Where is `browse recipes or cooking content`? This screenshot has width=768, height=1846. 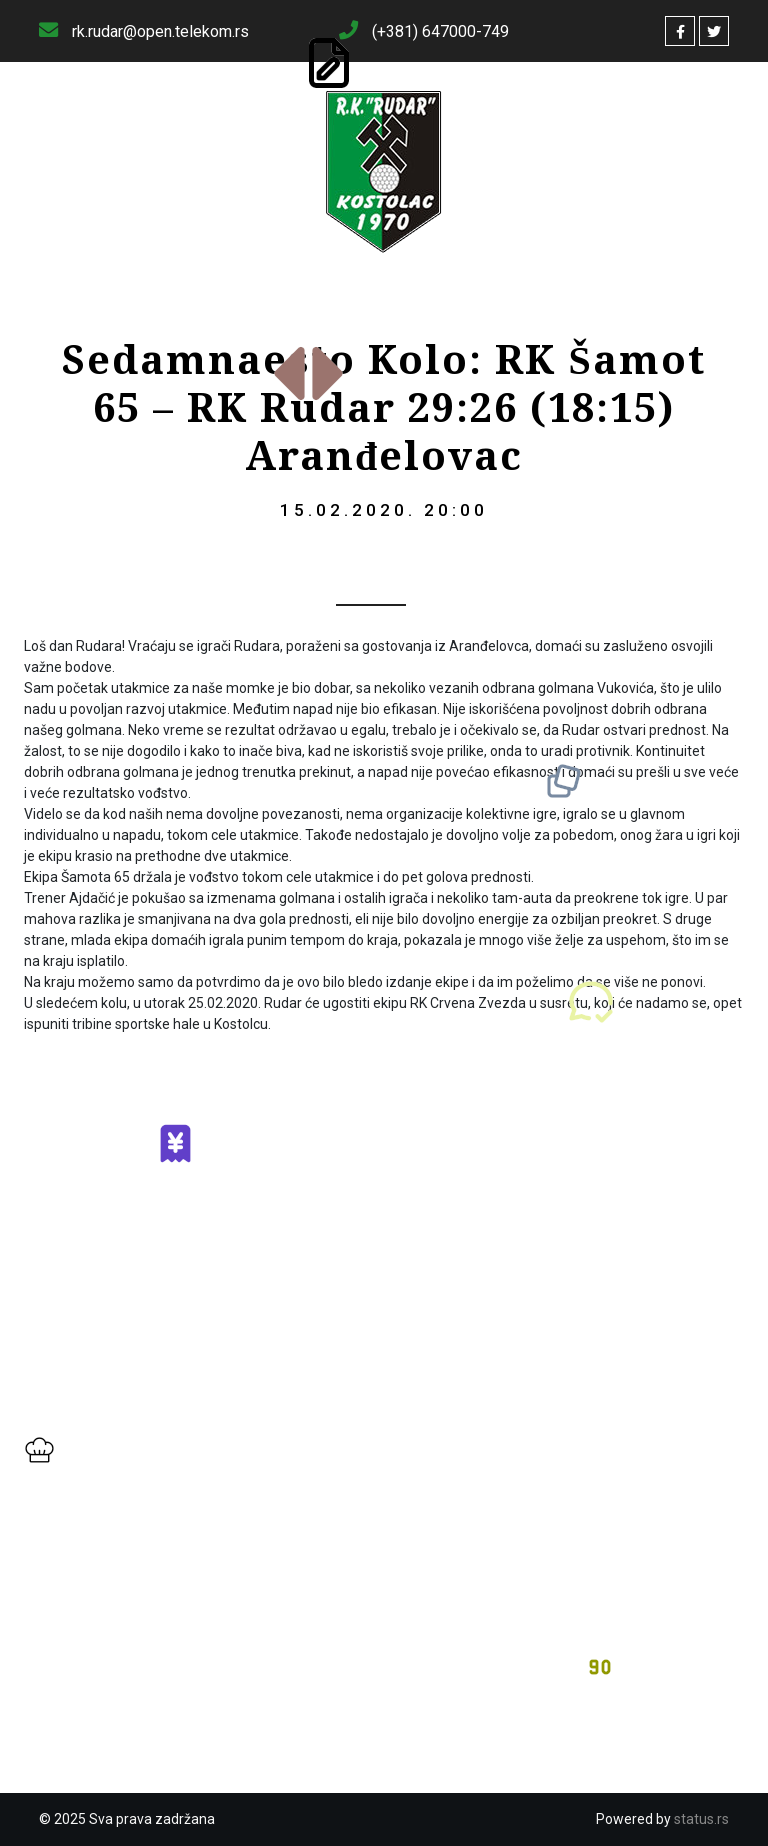 browse recipes or cooking content is located at coordinates (39, 1450).